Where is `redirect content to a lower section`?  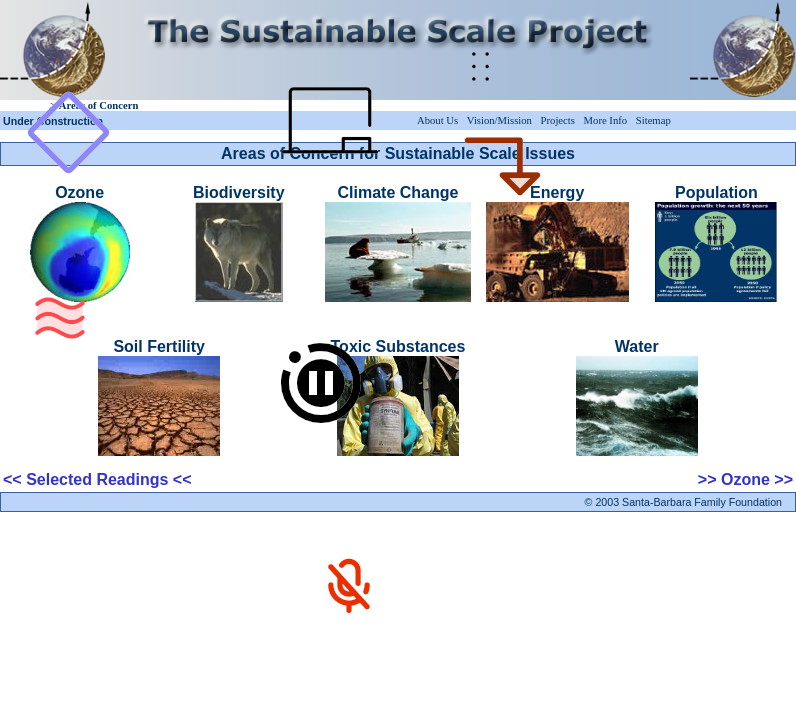
redirect content to a lower section is located at coordinates (502, 163).